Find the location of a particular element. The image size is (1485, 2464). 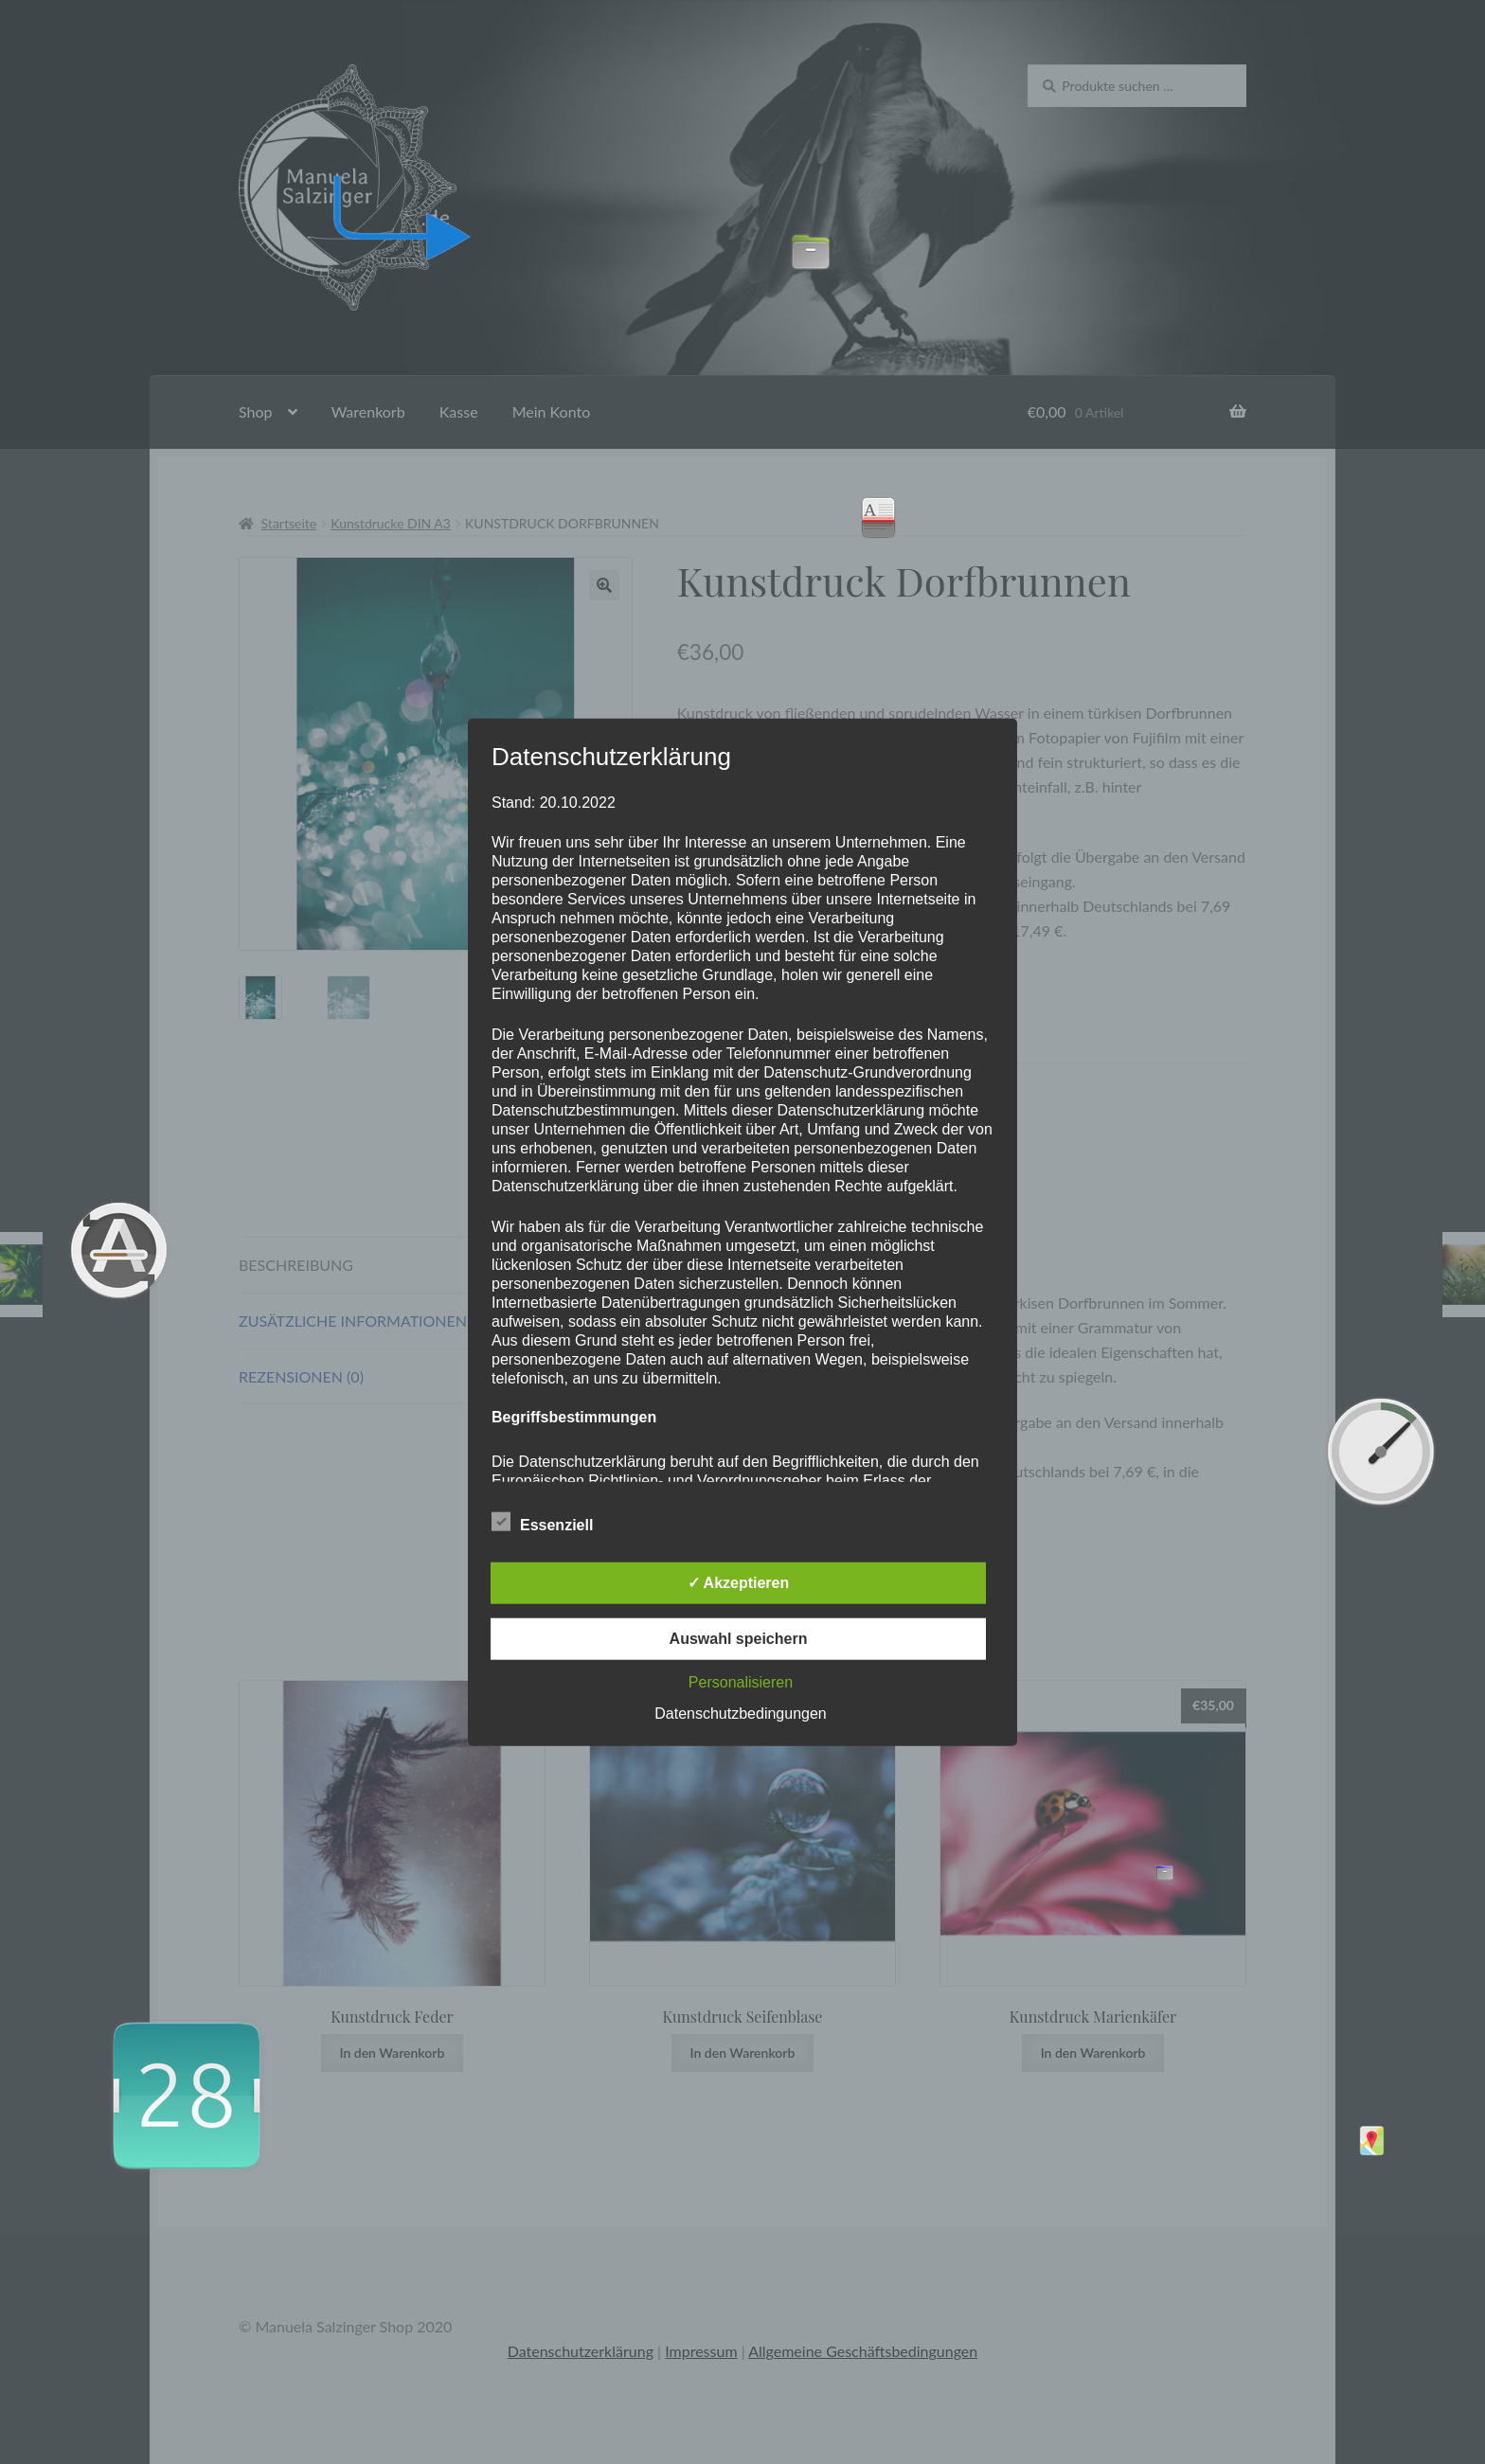

open the file manager application is located at coordinates (811, 252).